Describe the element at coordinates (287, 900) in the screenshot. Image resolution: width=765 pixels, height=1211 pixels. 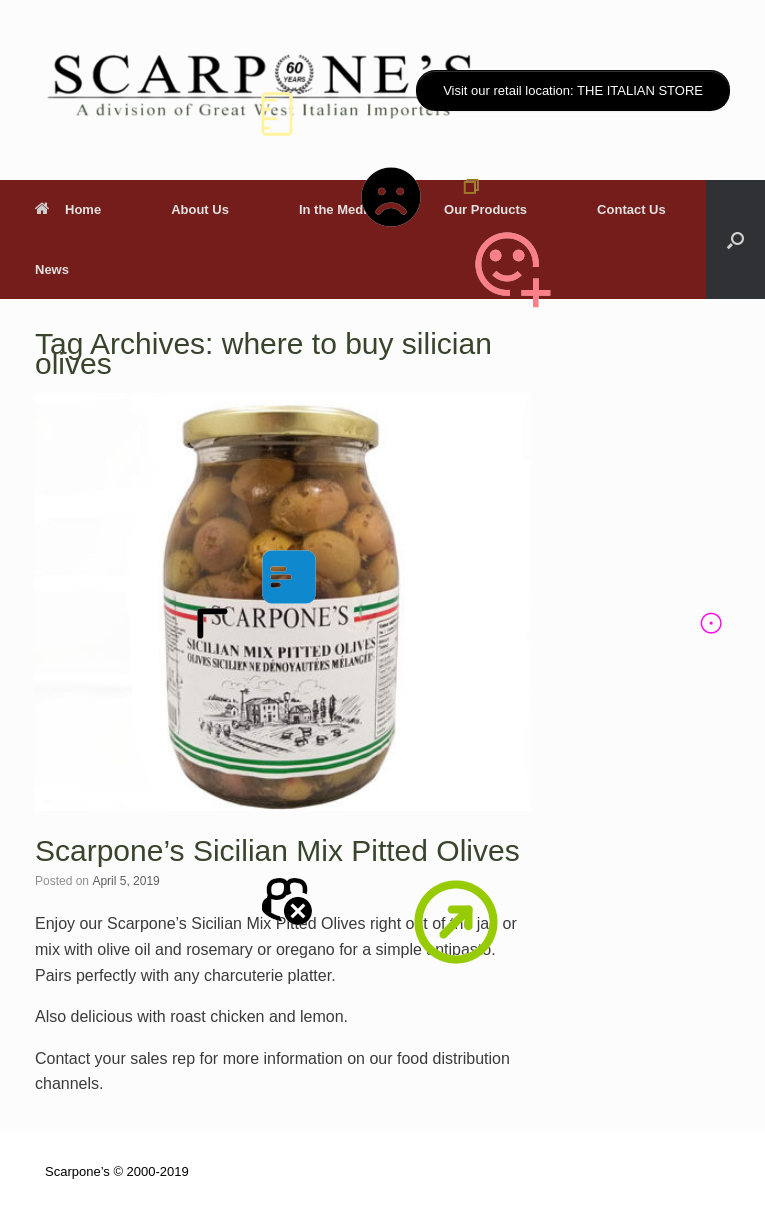
I see `github copilot connection error` at that location.